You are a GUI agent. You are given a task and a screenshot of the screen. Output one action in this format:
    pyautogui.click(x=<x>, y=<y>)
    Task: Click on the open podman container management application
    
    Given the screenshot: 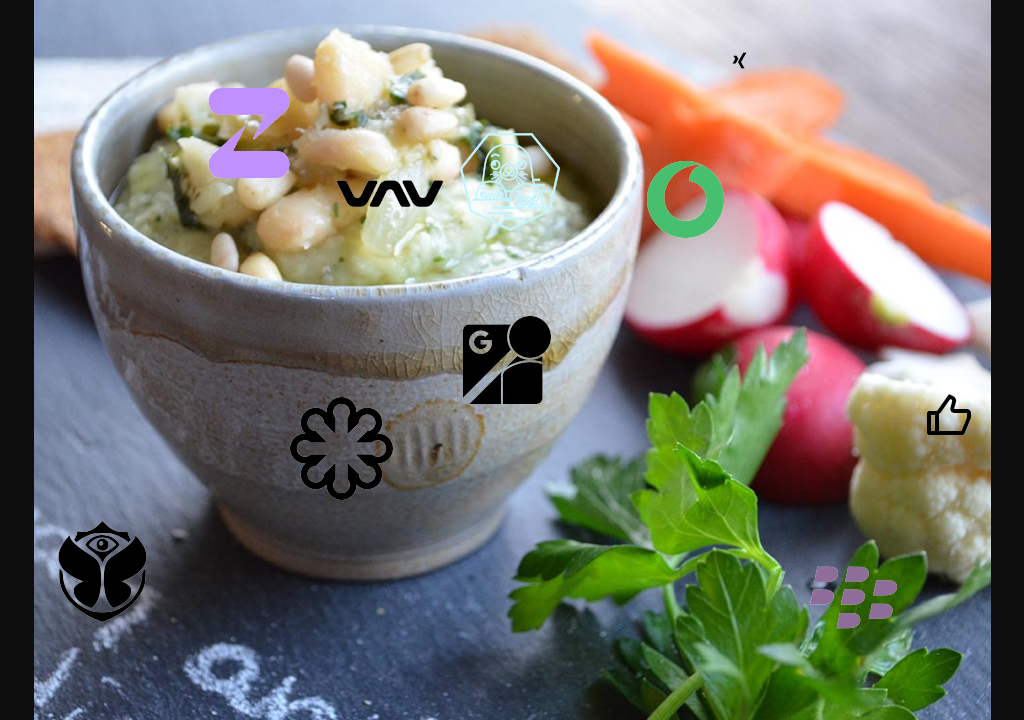 What is the action you would take?
    pyautogui.click(x=510, y=182)
    